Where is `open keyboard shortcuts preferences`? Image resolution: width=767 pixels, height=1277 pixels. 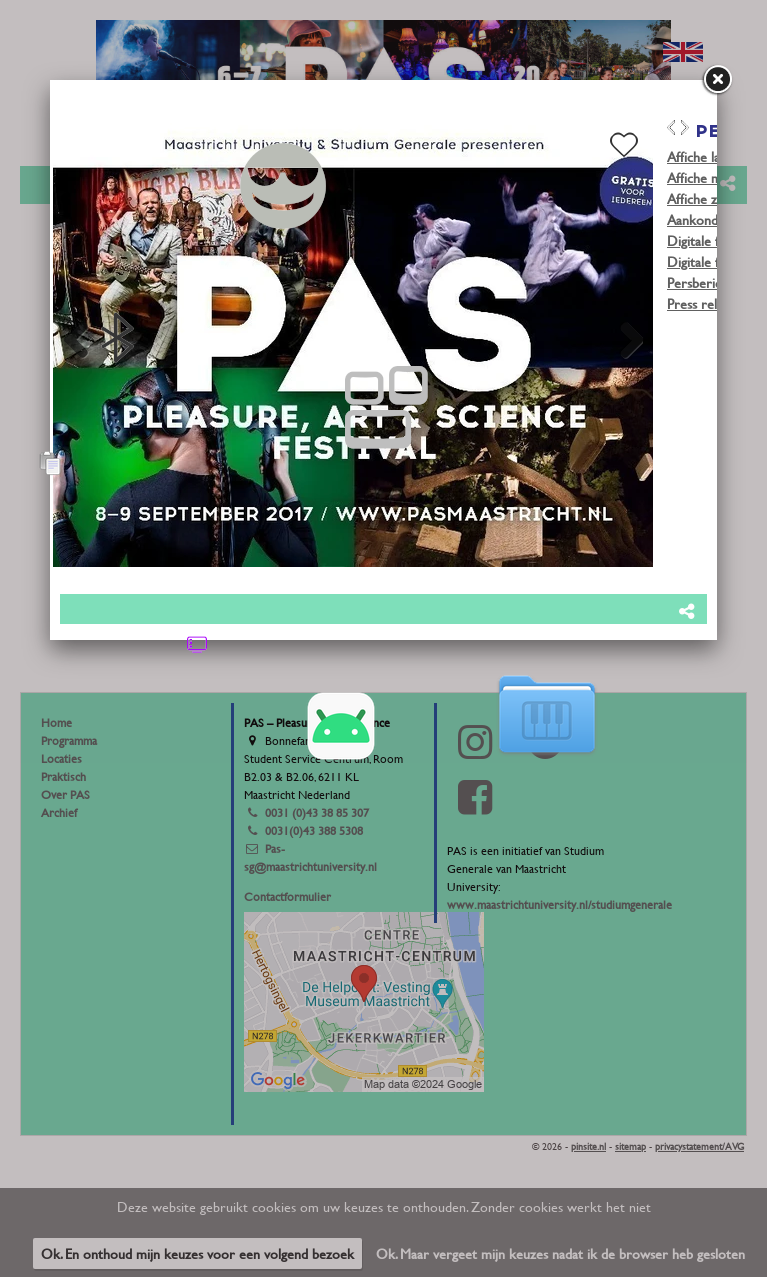 open keyboard shortcuts preferences is located at coordinates (389, 410).